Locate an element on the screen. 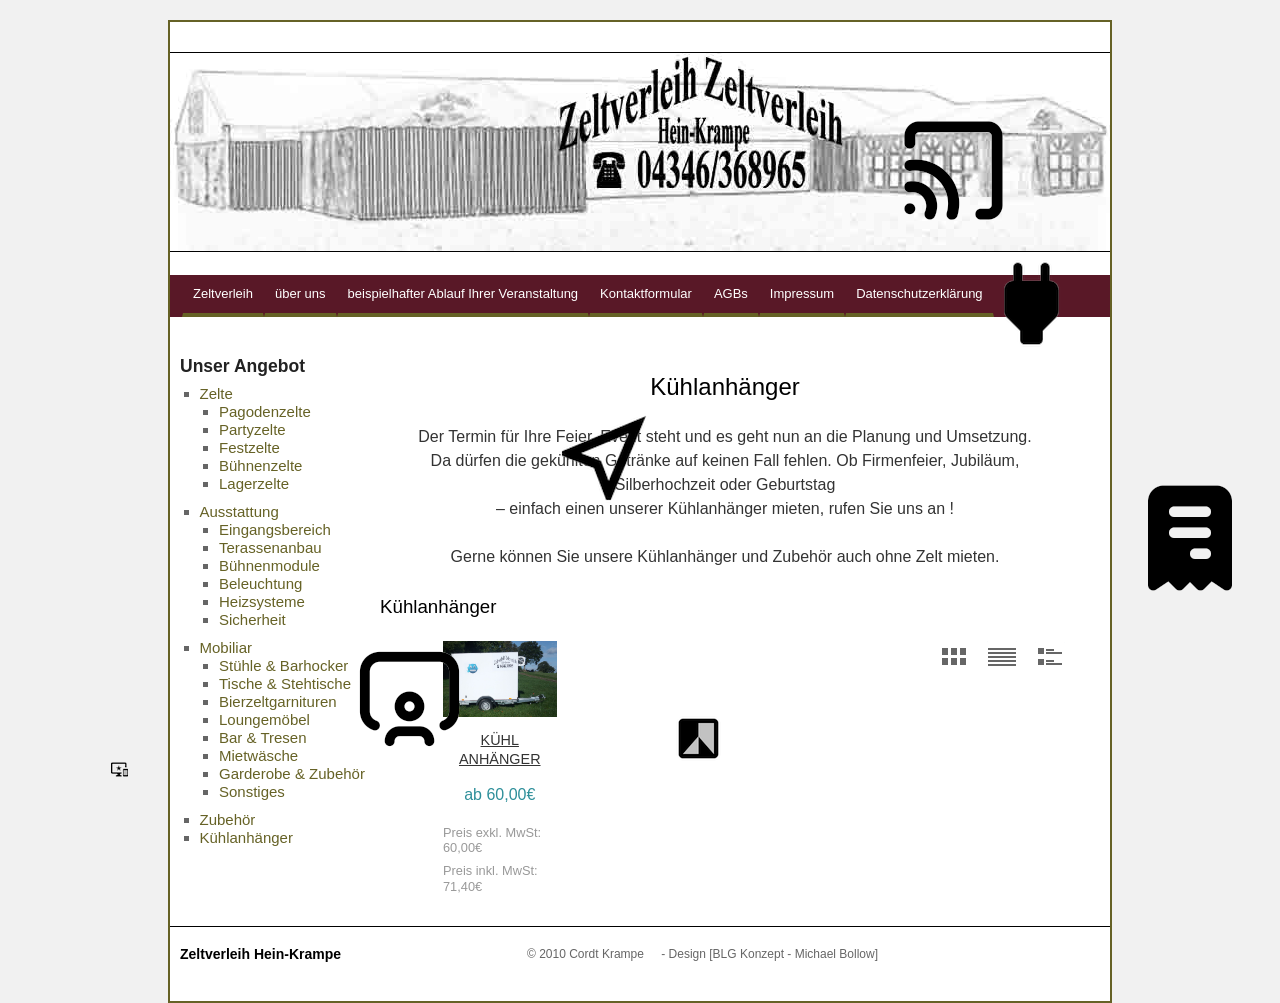 This screenshot has width=1280, height=1003. cast media to a nearby device is located at coordinates (953, 170).